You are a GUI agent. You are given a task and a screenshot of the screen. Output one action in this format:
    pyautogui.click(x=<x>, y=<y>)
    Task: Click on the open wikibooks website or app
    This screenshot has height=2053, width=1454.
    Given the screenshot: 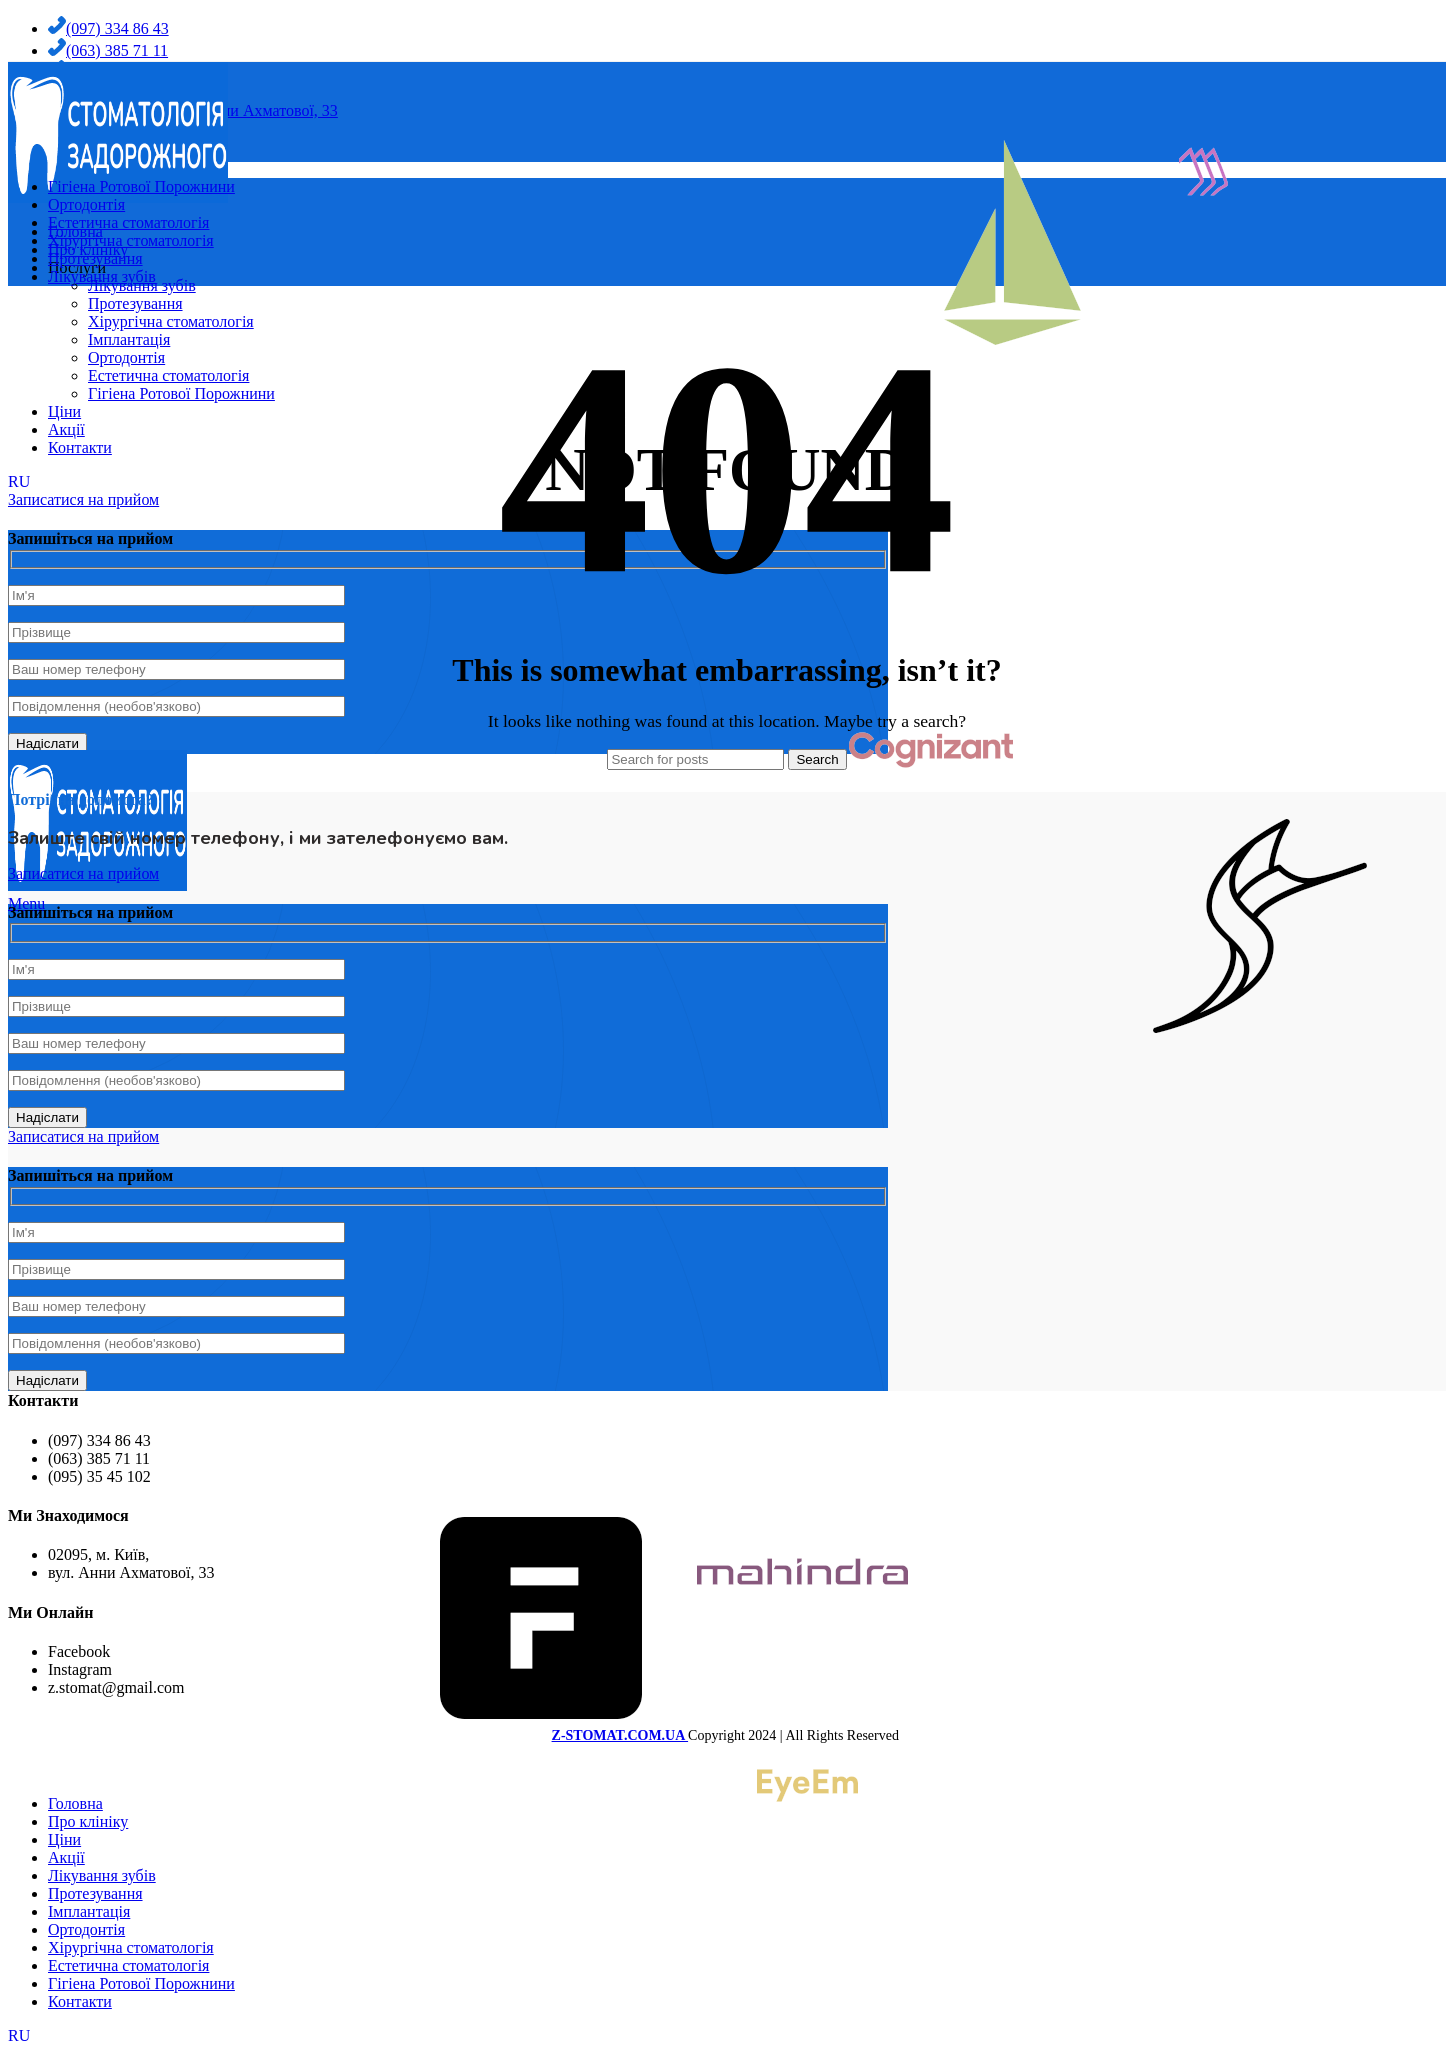 What is the action you would take?
    pyautogui.click(x=1203, y=171)
    